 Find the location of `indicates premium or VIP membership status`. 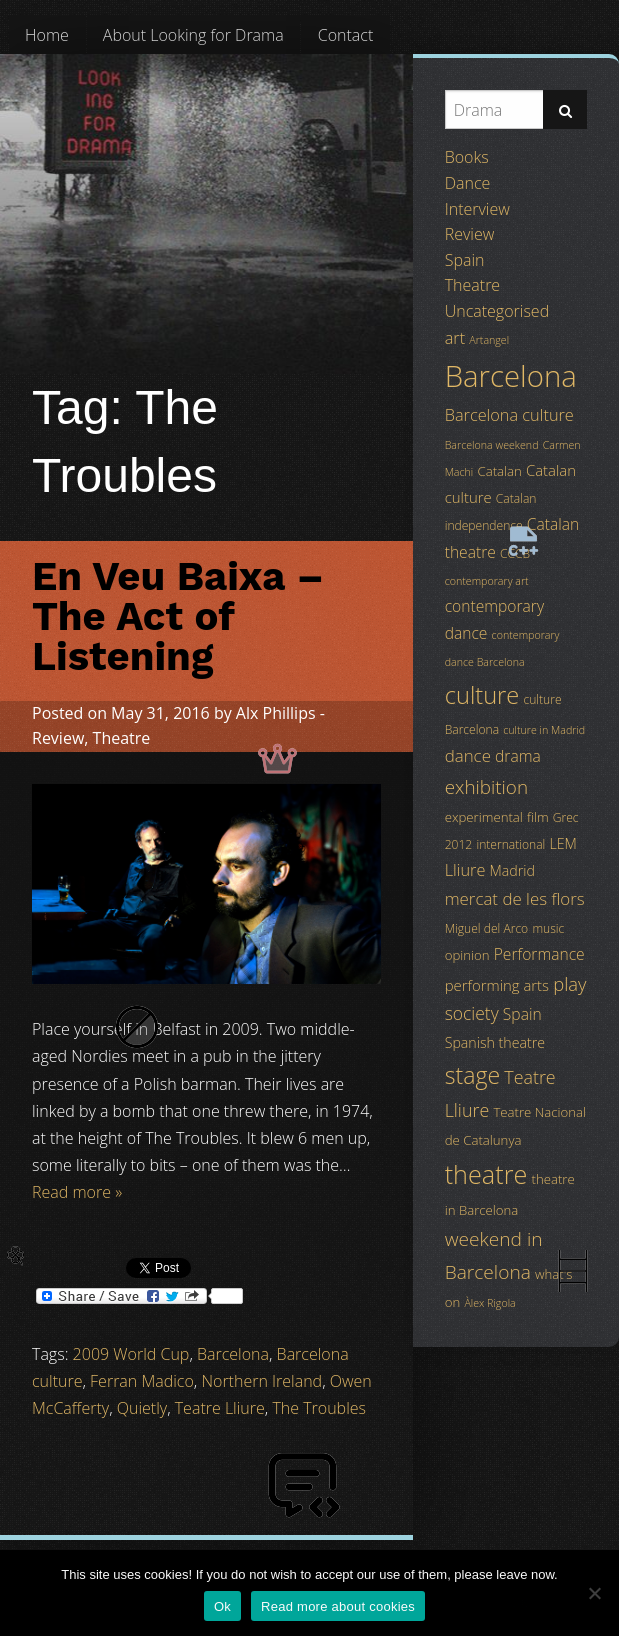

indicates premium or VIP membership status is located at coordinates (277, 760).